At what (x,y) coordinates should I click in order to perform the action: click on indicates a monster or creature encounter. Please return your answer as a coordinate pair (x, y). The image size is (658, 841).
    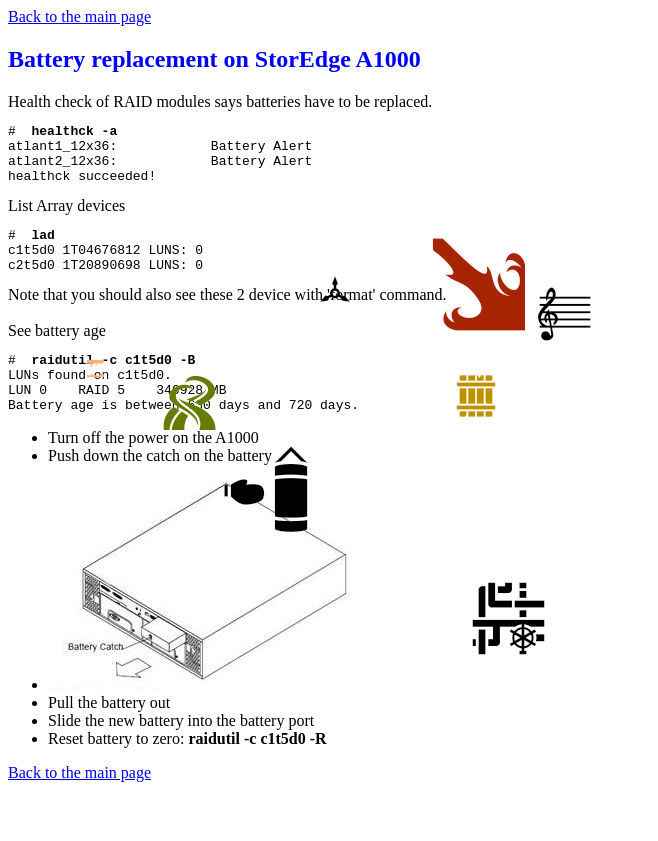
    Looking at the image, I should click on (189, 402).